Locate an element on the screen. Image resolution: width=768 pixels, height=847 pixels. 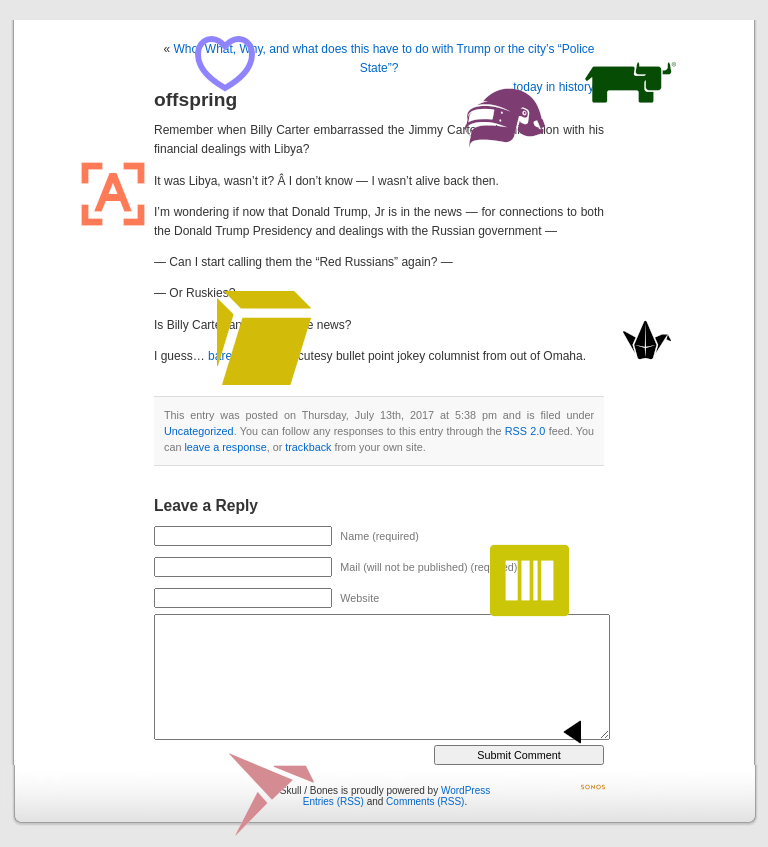
open padlet app is located at coordinates (647, 340).